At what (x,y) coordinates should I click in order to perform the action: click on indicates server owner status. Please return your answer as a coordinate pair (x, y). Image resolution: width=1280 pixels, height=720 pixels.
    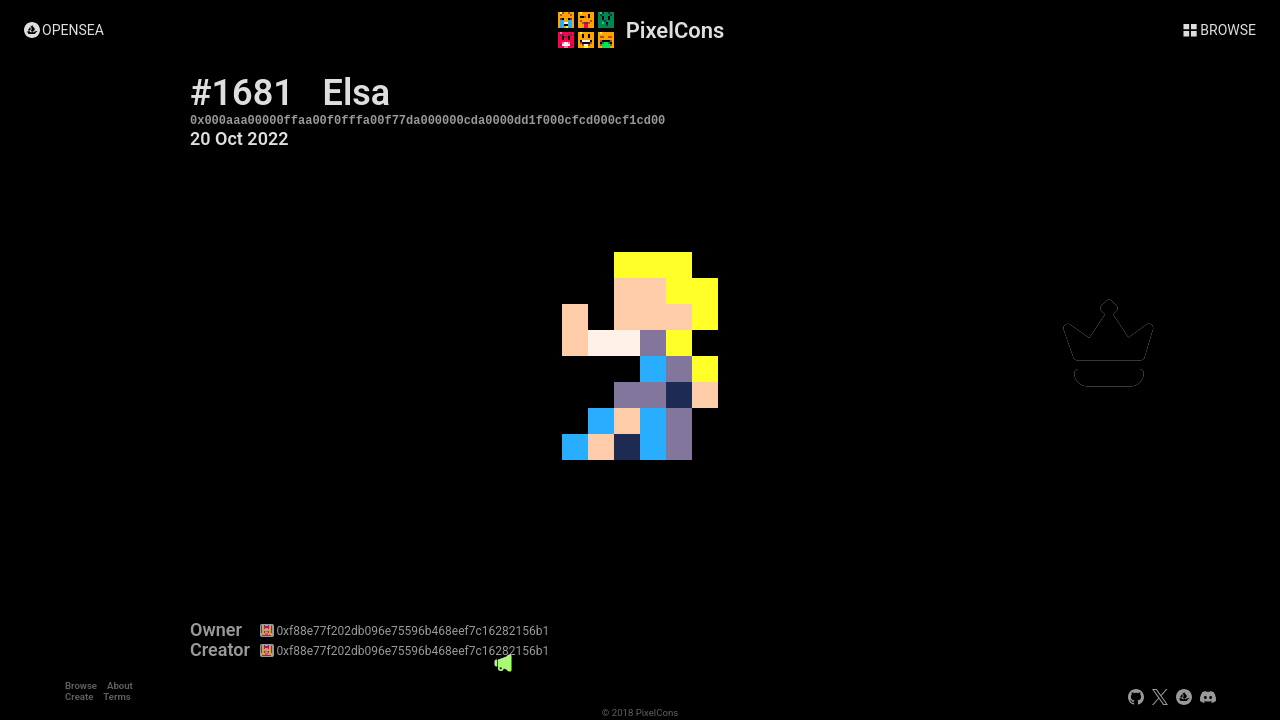
    Looking at the image, I should click on (1109, 343).